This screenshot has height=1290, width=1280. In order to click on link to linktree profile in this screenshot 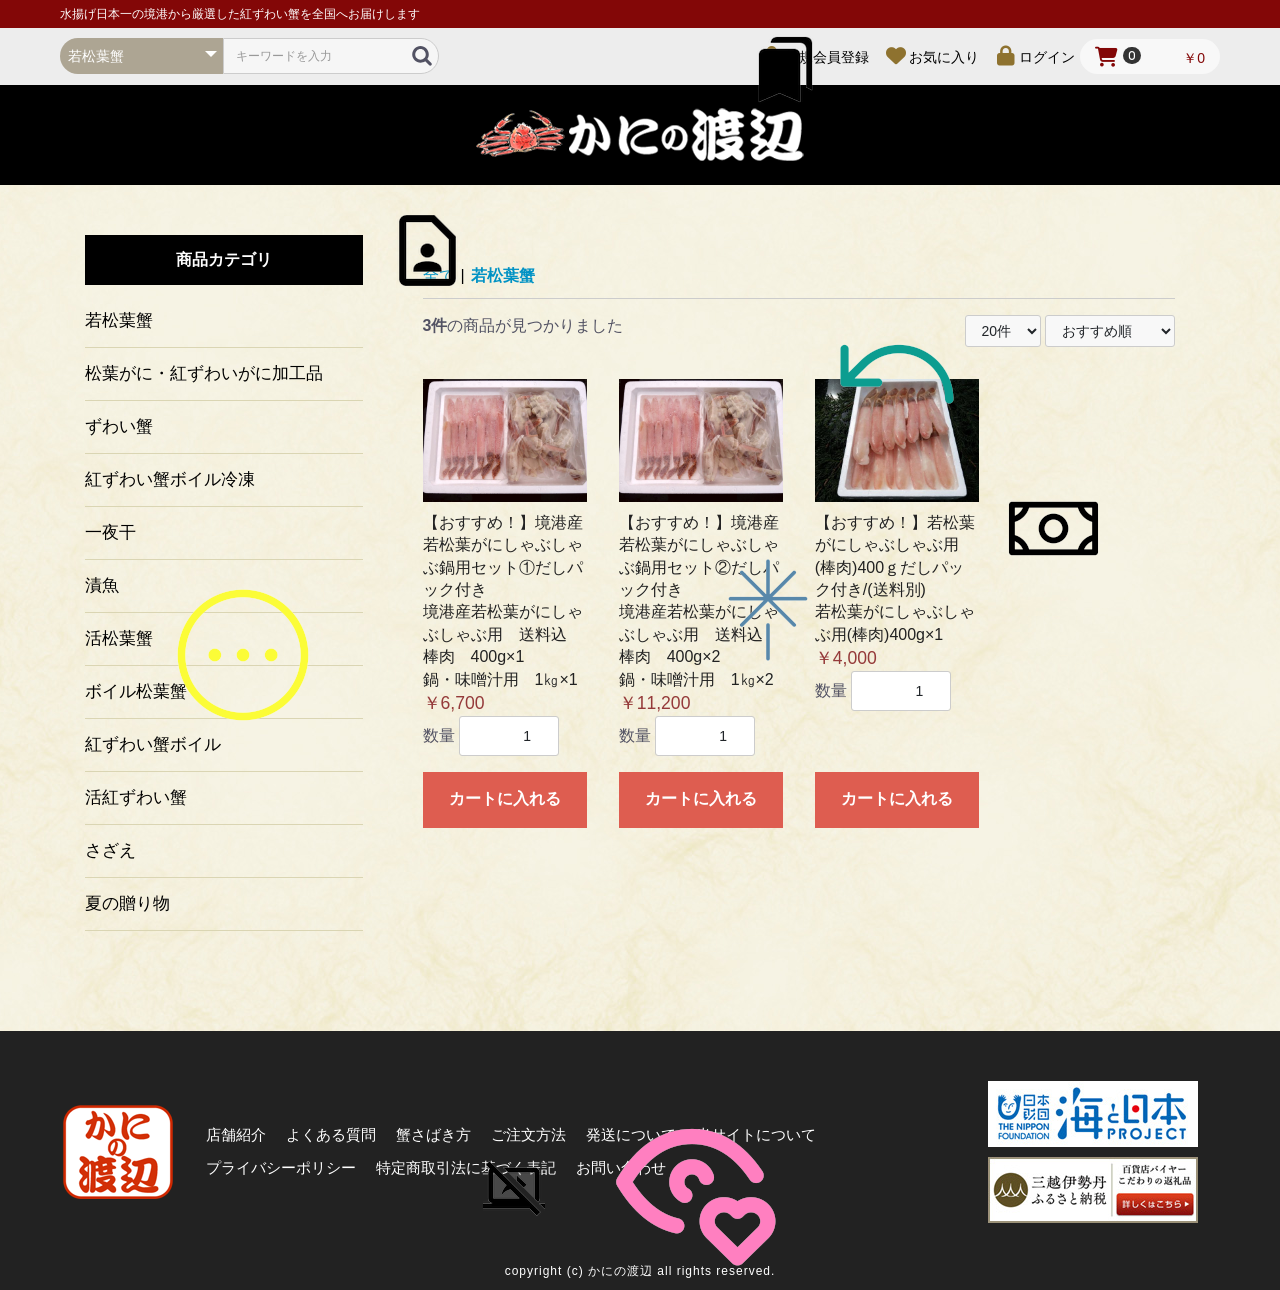, I will do `click(768, 610)`.